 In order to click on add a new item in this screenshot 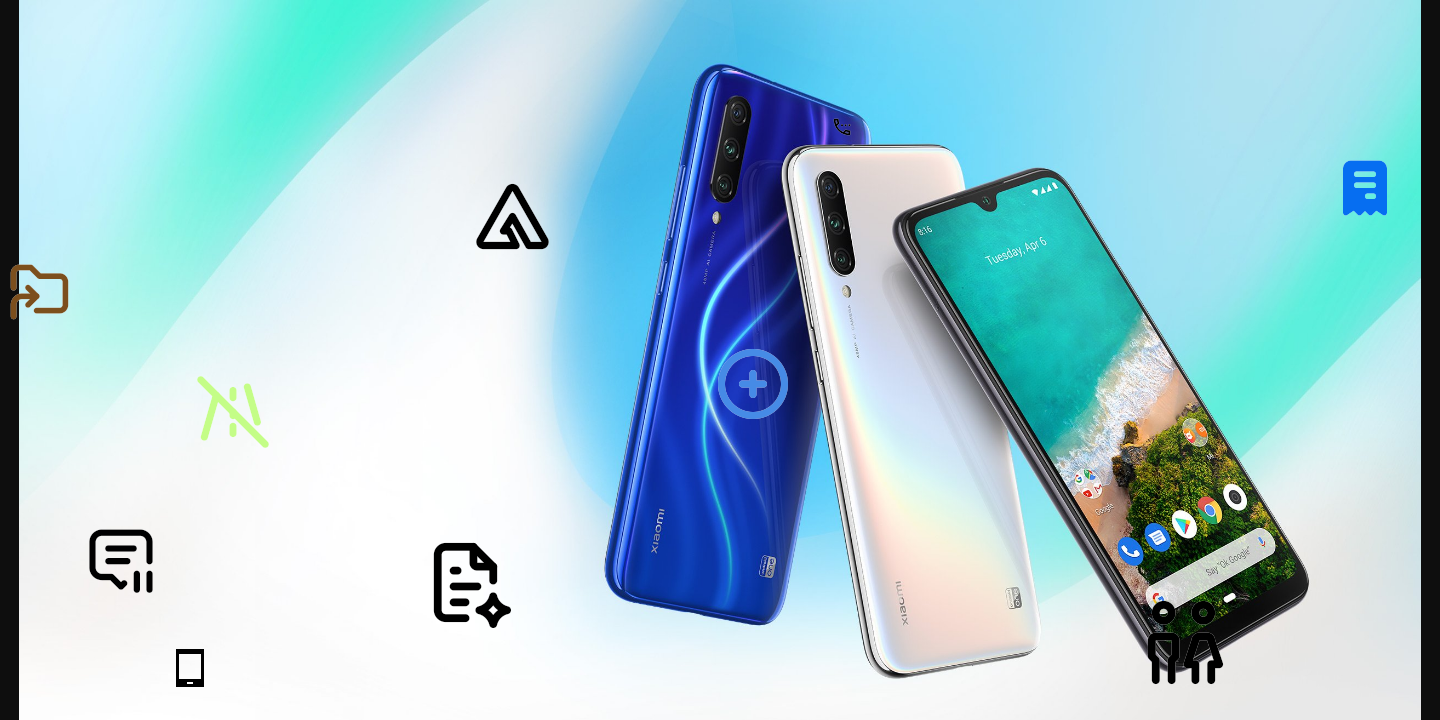, I will do `click(753, 384)`.